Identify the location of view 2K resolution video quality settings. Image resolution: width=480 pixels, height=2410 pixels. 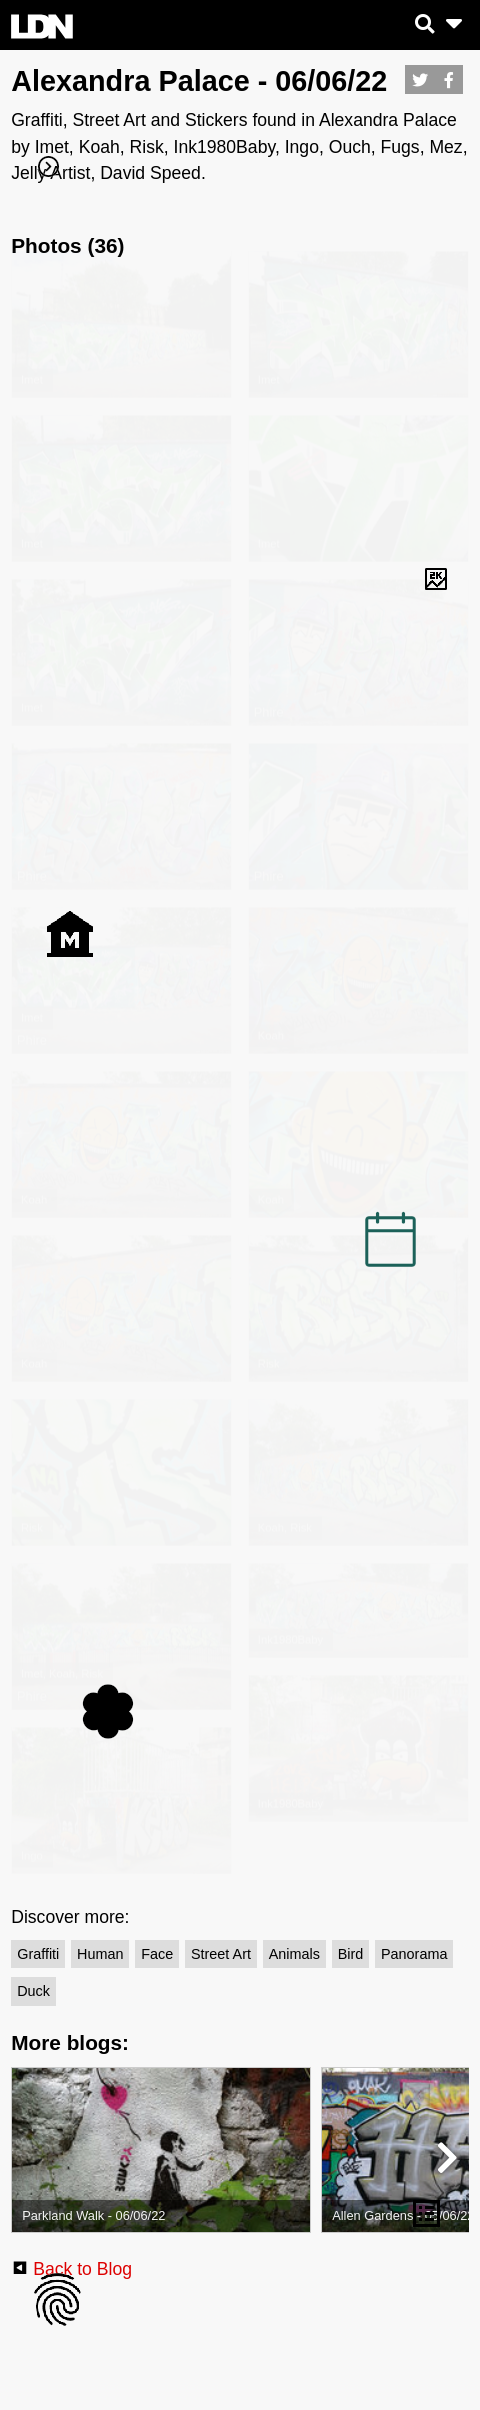
(436, 579).